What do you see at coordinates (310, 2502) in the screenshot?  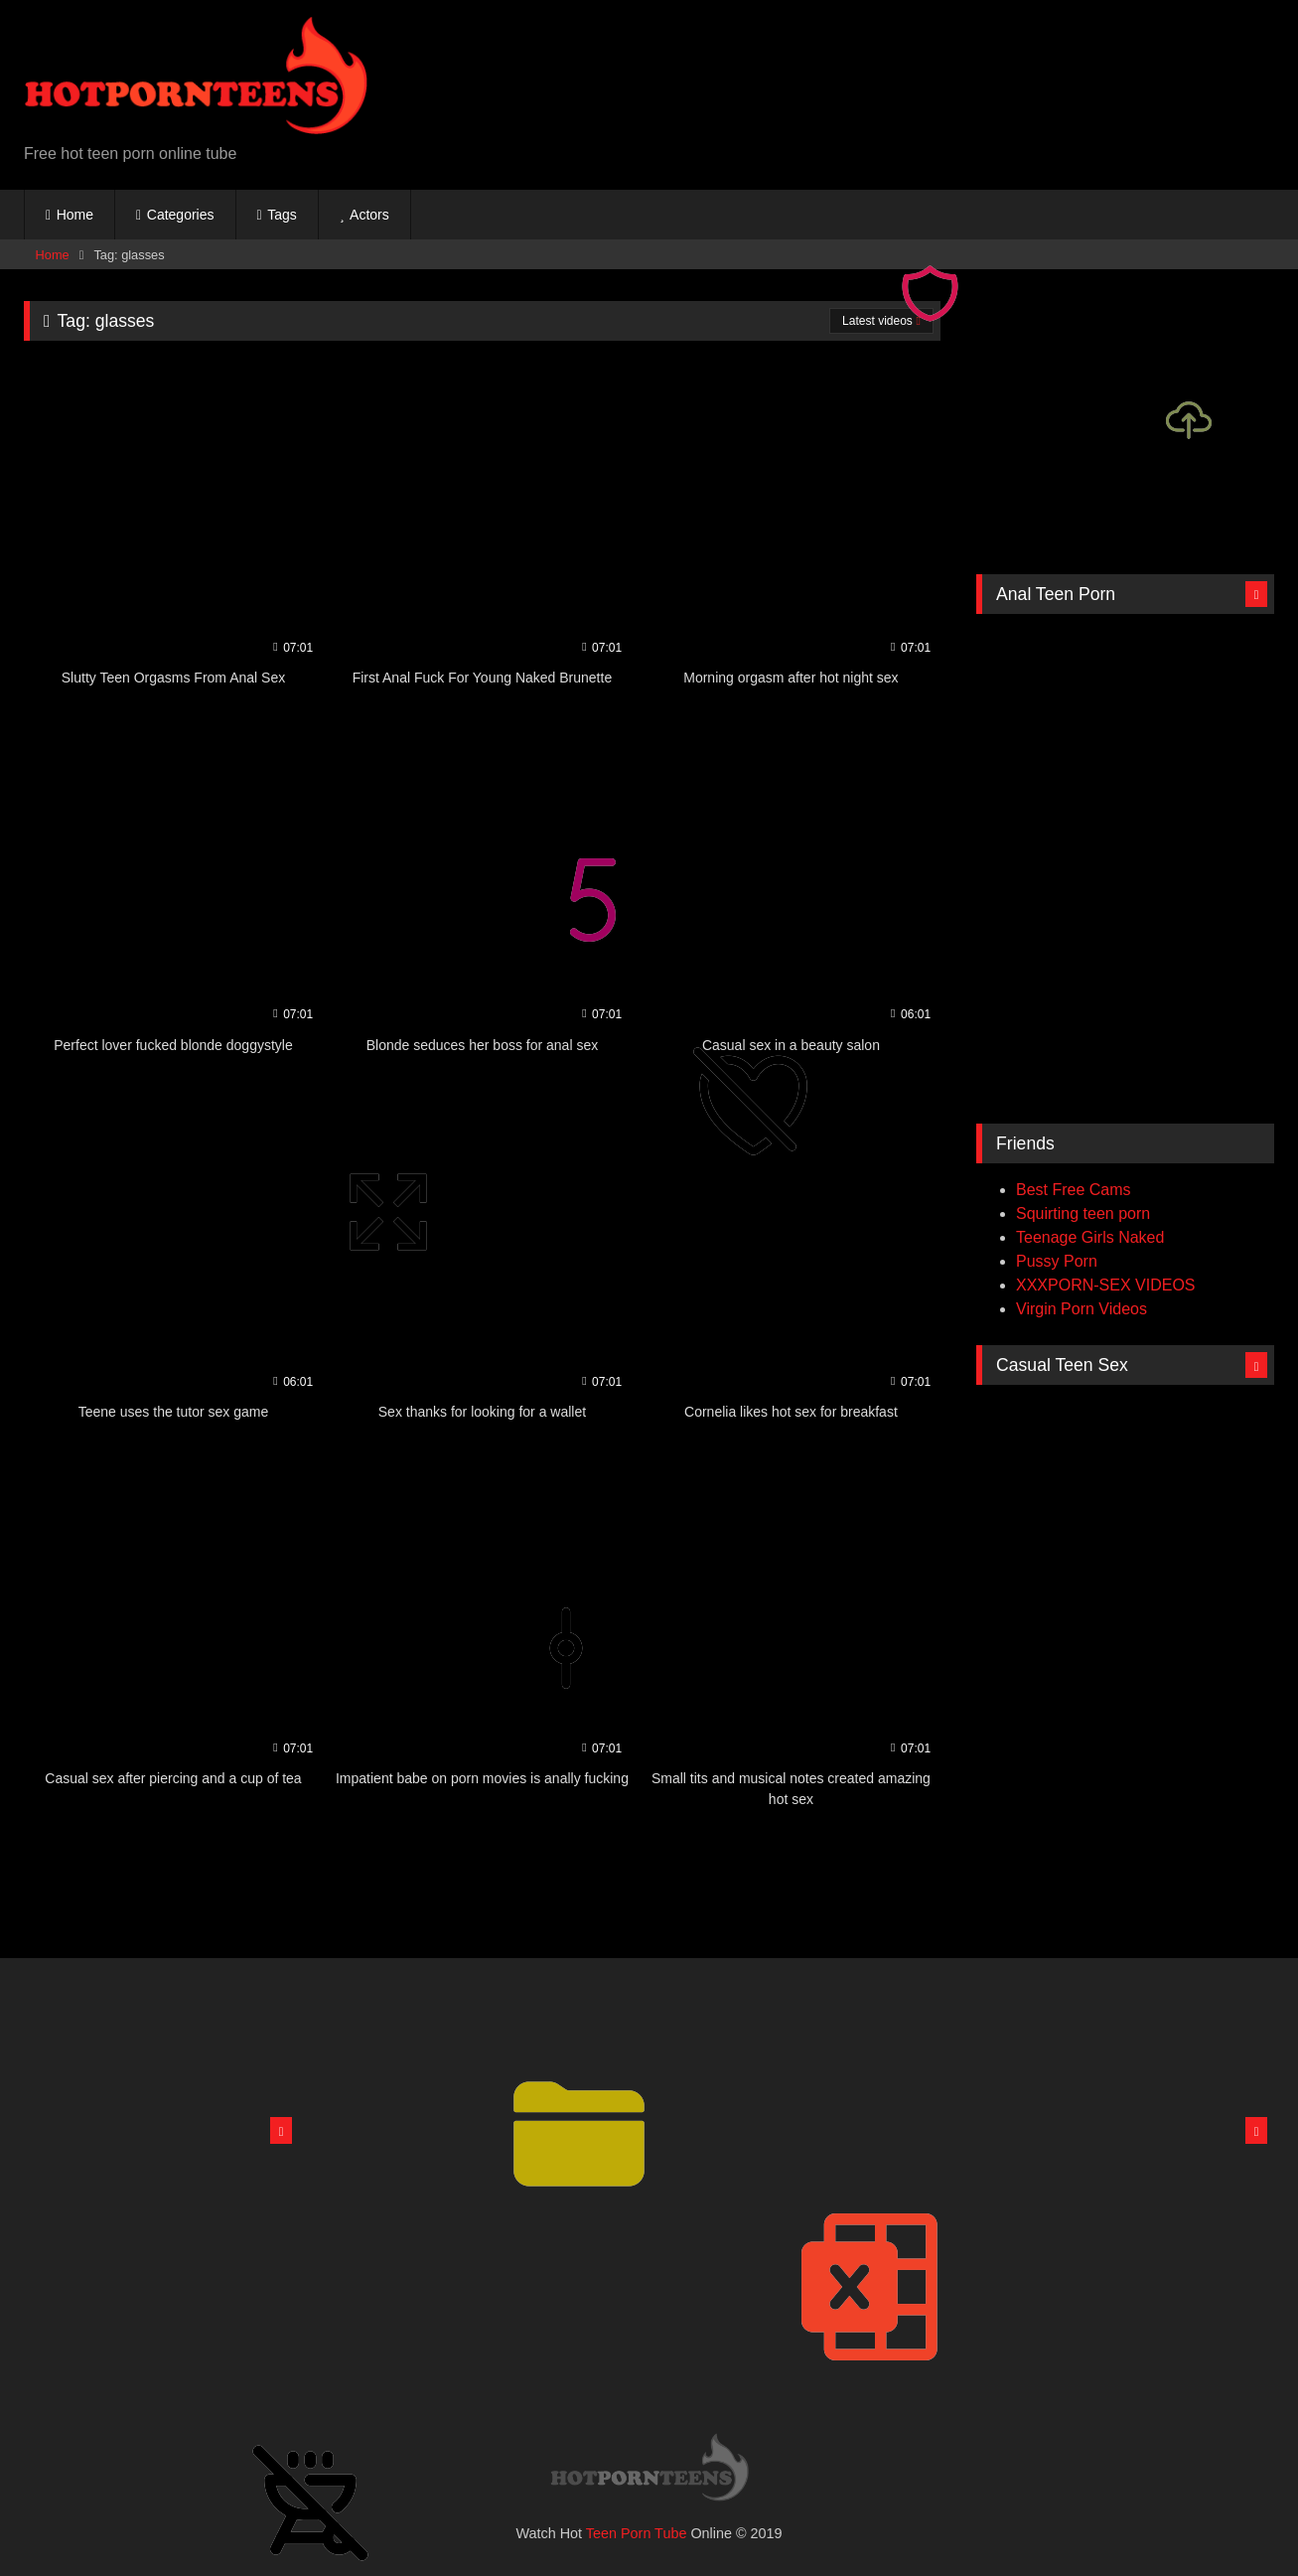 I see `grilling or barbecue feature disabled` at bounding box center [310, 2502].